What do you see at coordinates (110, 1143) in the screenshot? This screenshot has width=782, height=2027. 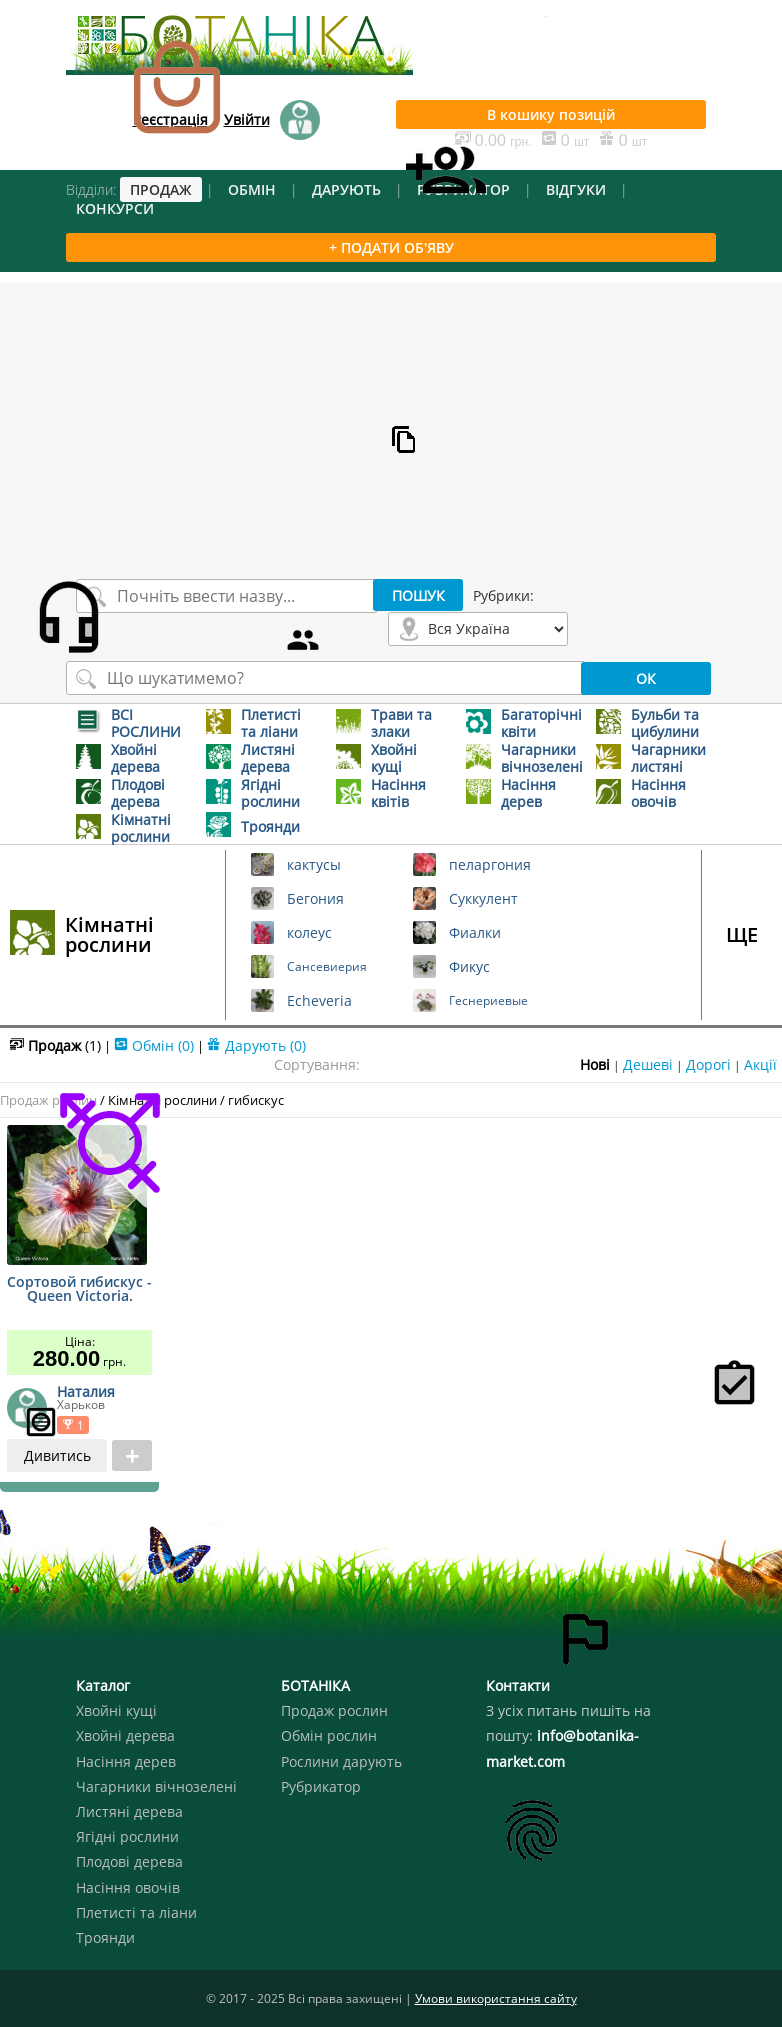 I see `indicates transgender identity option` at bounding box center [110, 1143].